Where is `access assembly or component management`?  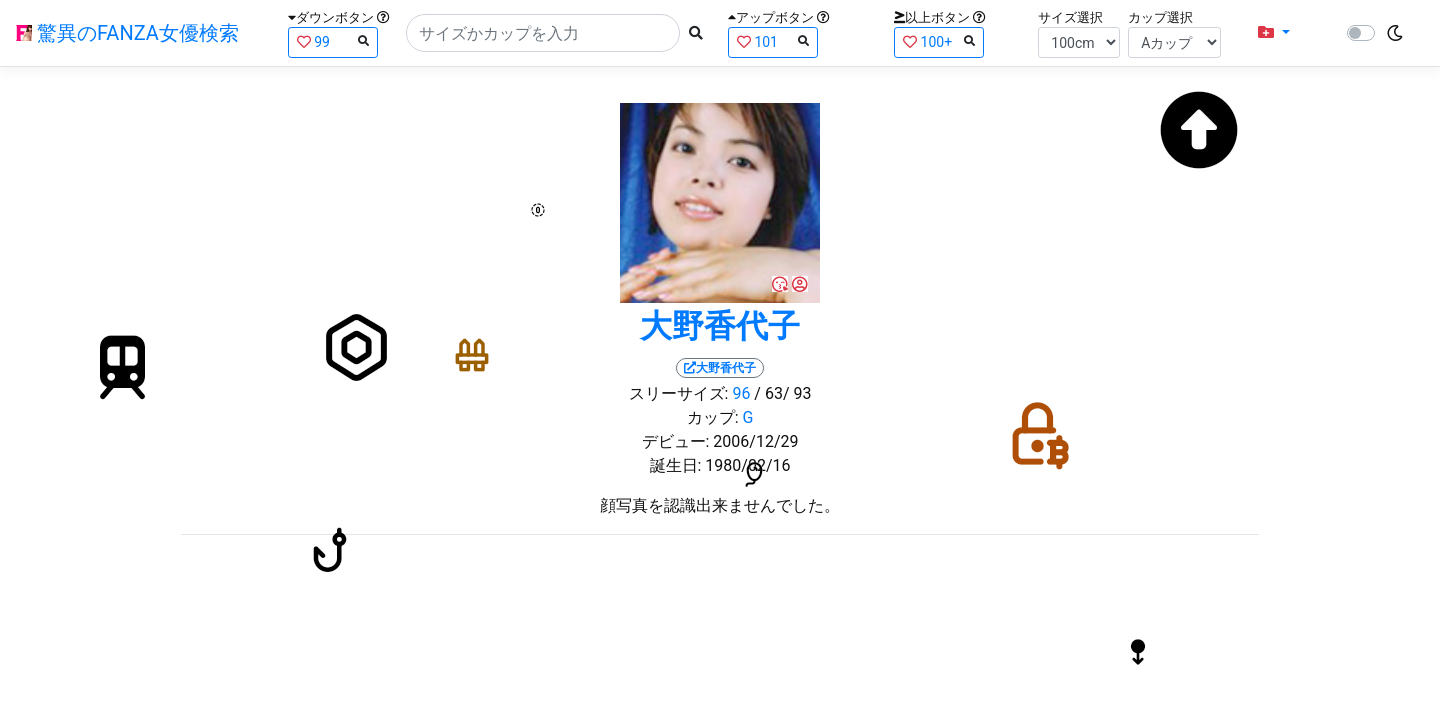
access assembly or component management is located at coordinates (356, 347).